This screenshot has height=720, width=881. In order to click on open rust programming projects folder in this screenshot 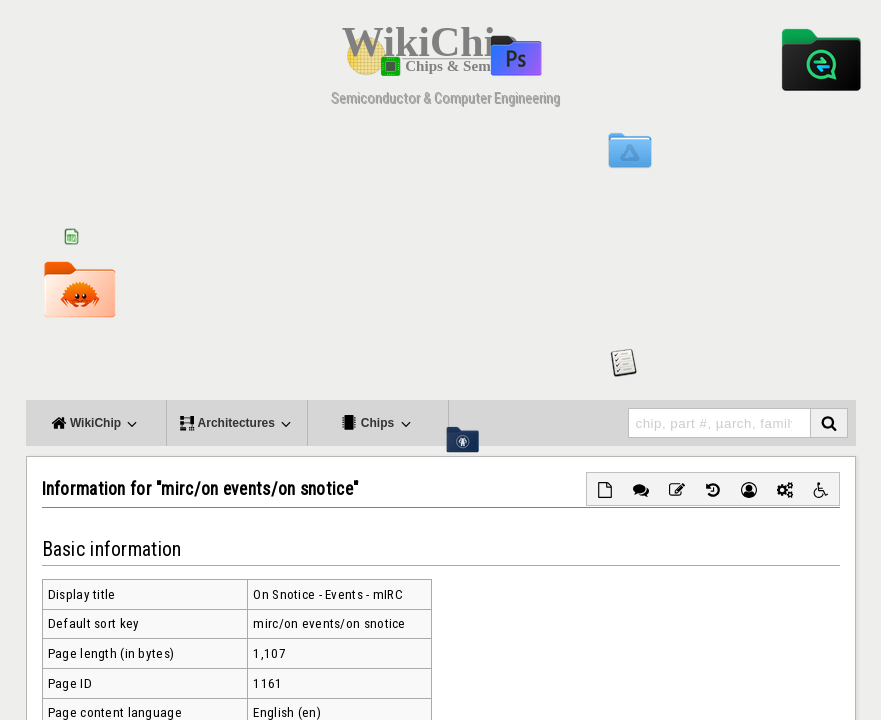, I will do `click(79, 291)`.